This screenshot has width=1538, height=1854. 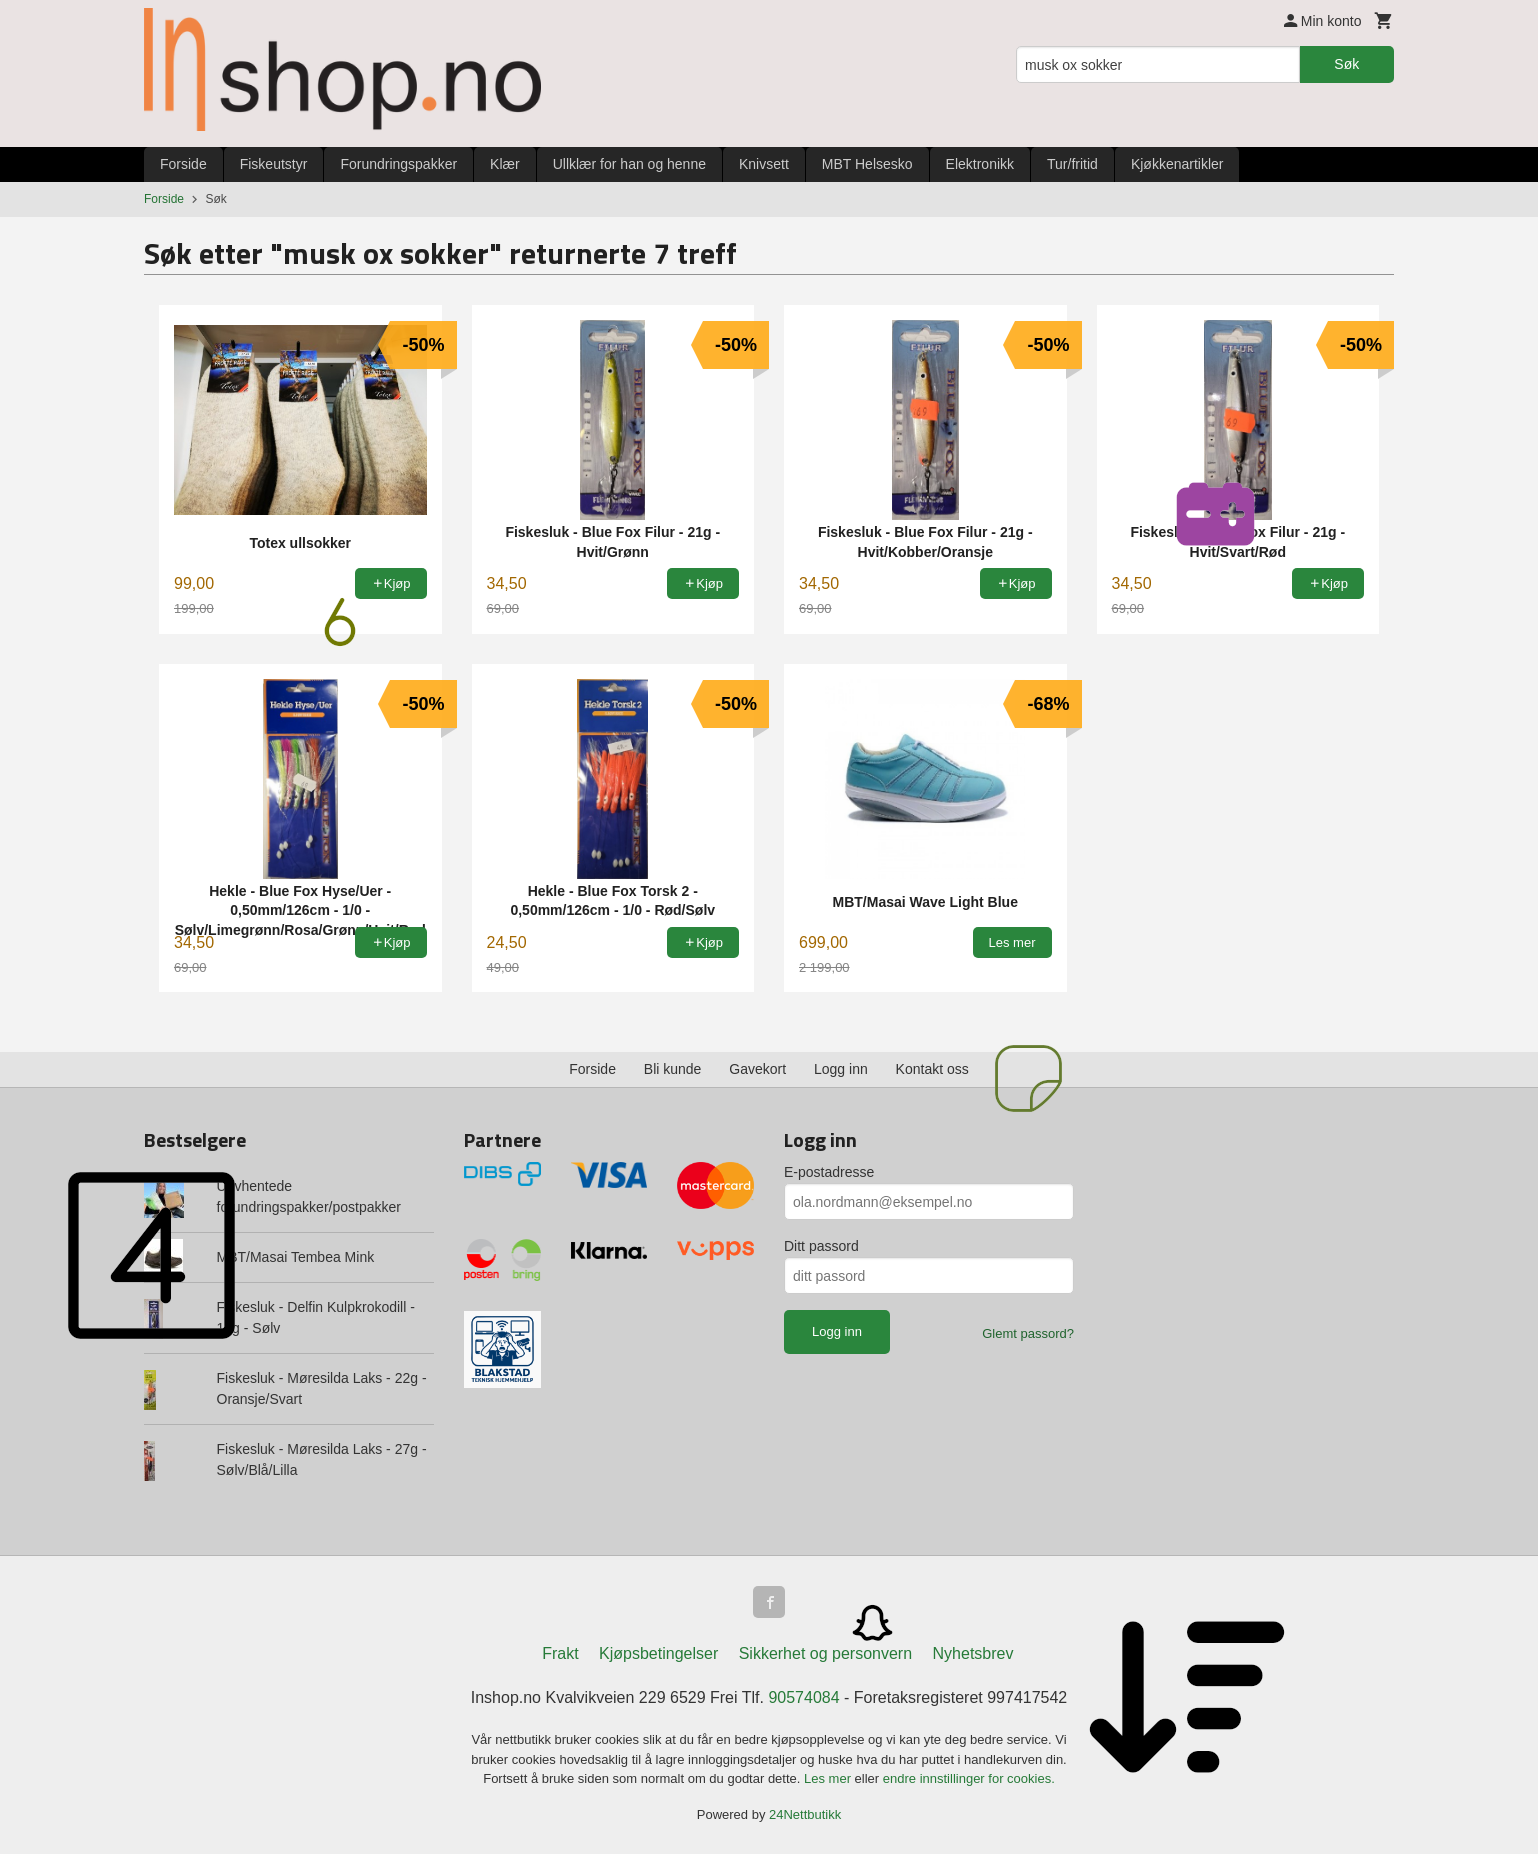 I want to click on open Snapchat app, so click(x=872, y=1623).